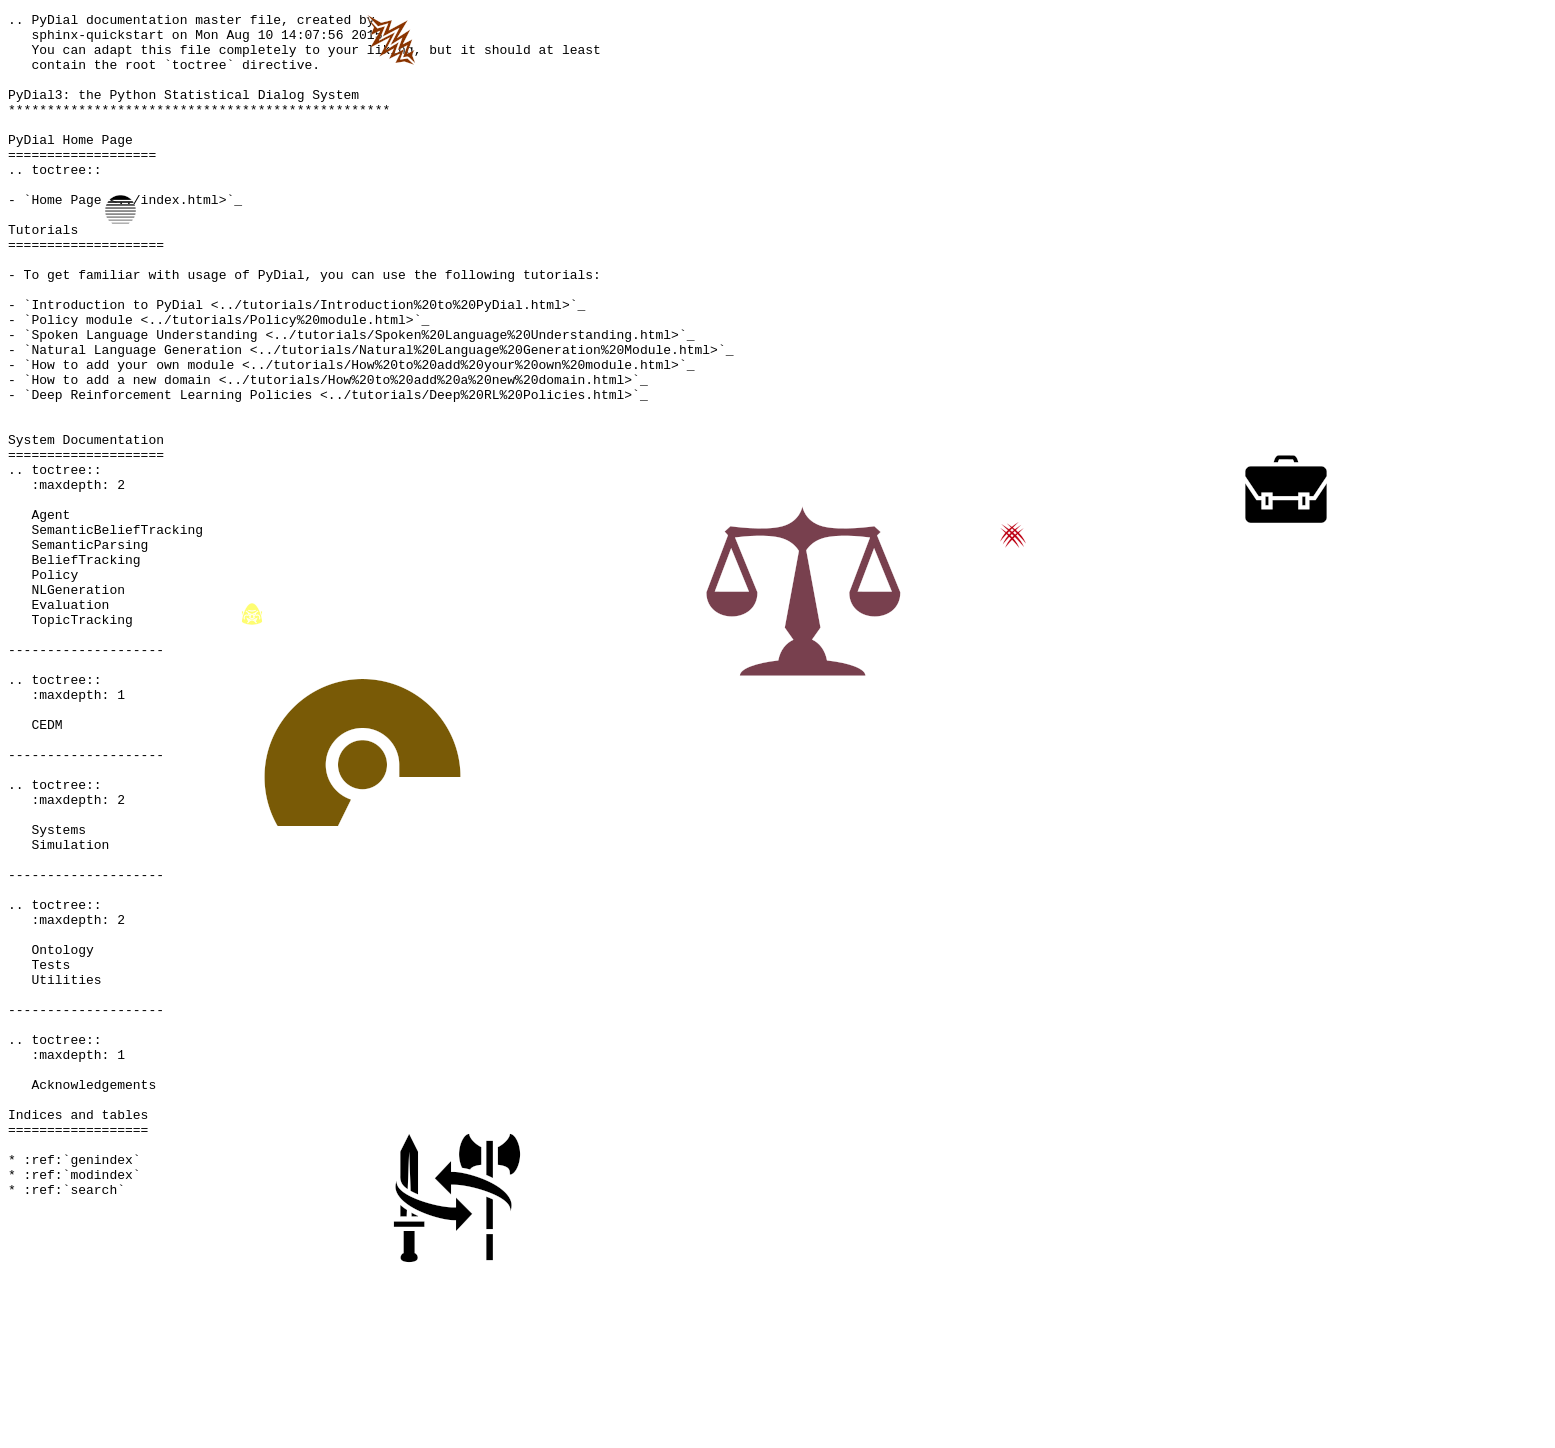 This screenshot has height=1448, width=1555. I want to click on retro or synthwave style sun decoration, so click(120, 210).